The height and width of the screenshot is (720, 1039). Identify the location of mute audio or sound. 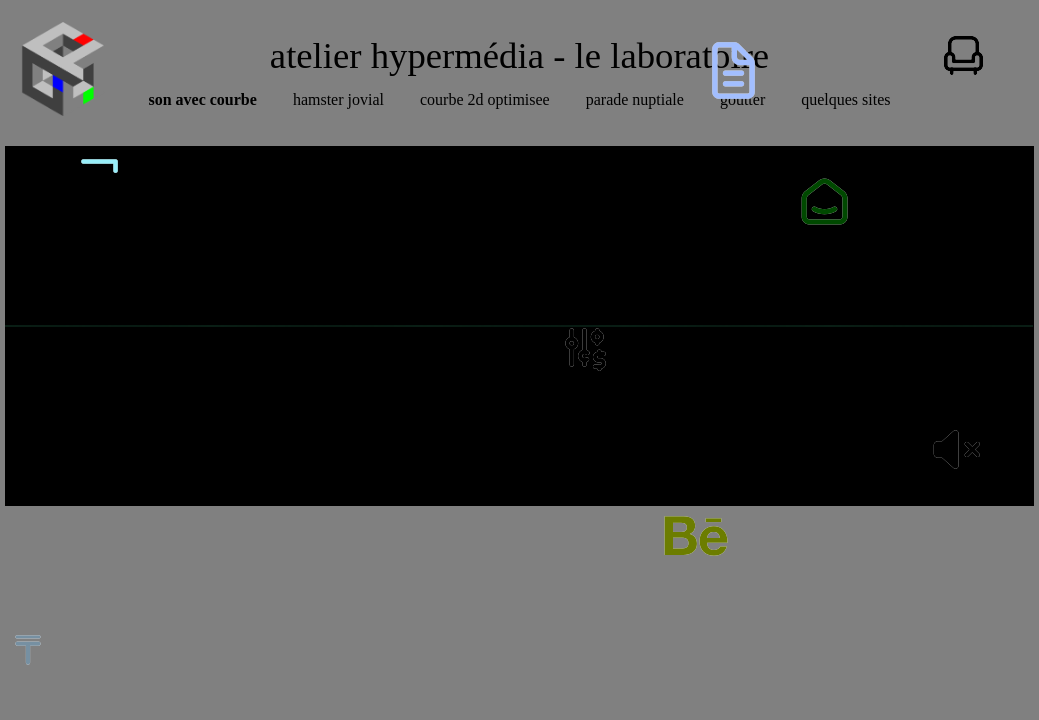
(958, 449).